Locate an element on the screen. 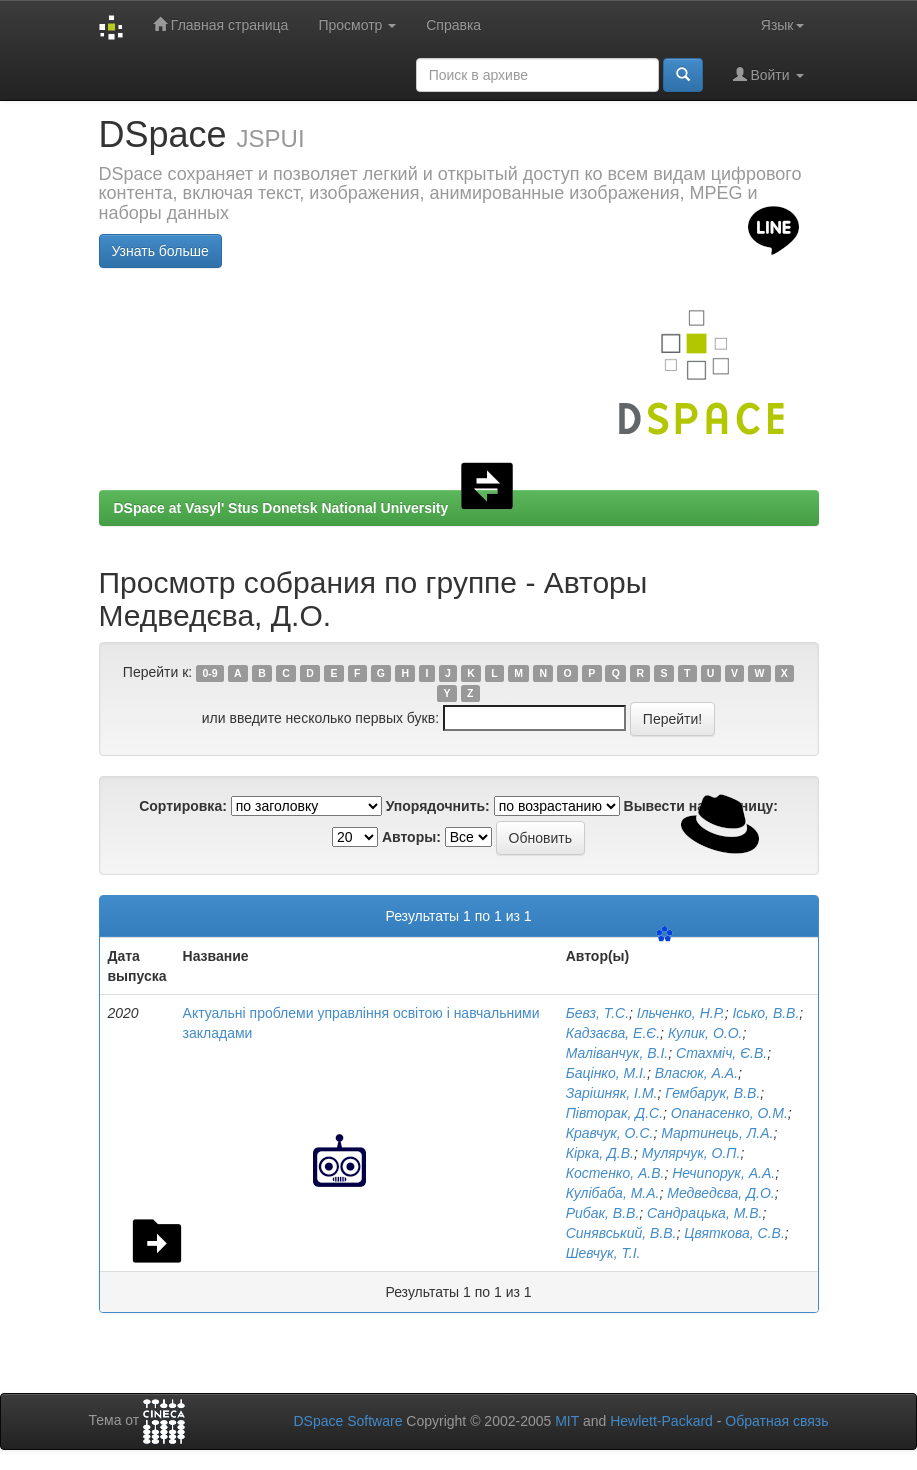 This screenshot has width=917, height=1470. probot automation service logo is located at coordinates (339, 1160).